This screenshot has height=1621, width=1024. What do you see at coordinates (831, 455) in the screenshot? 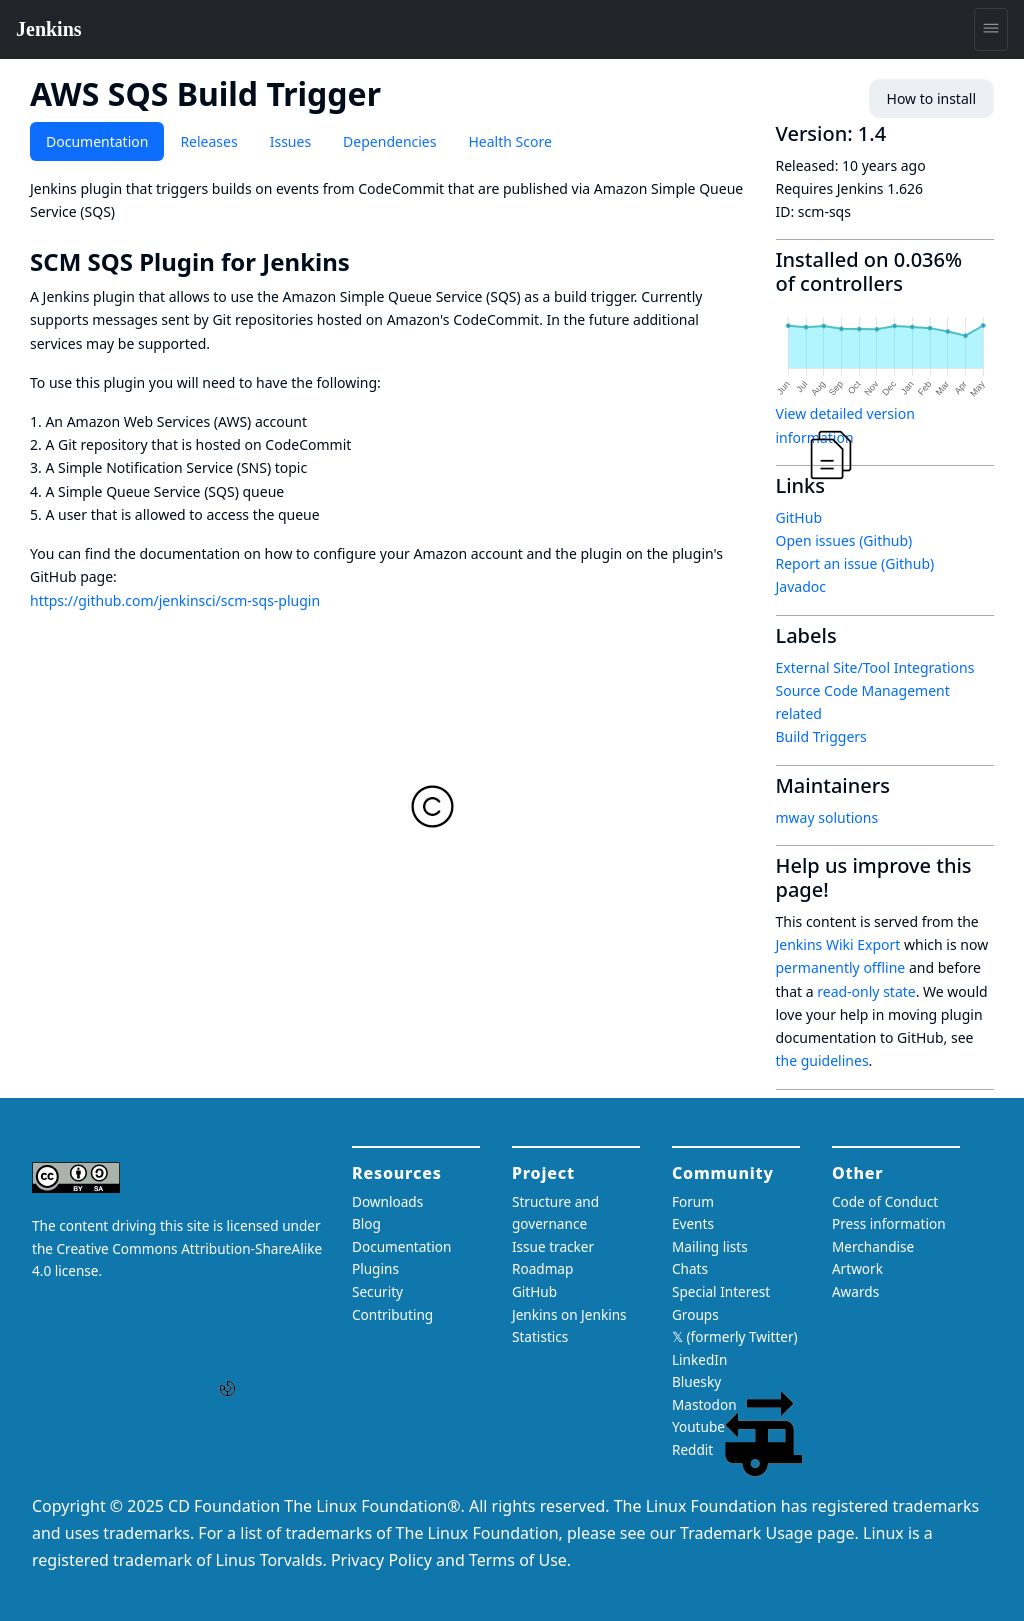
I see `view all documents` at bounding box center [831, 455].